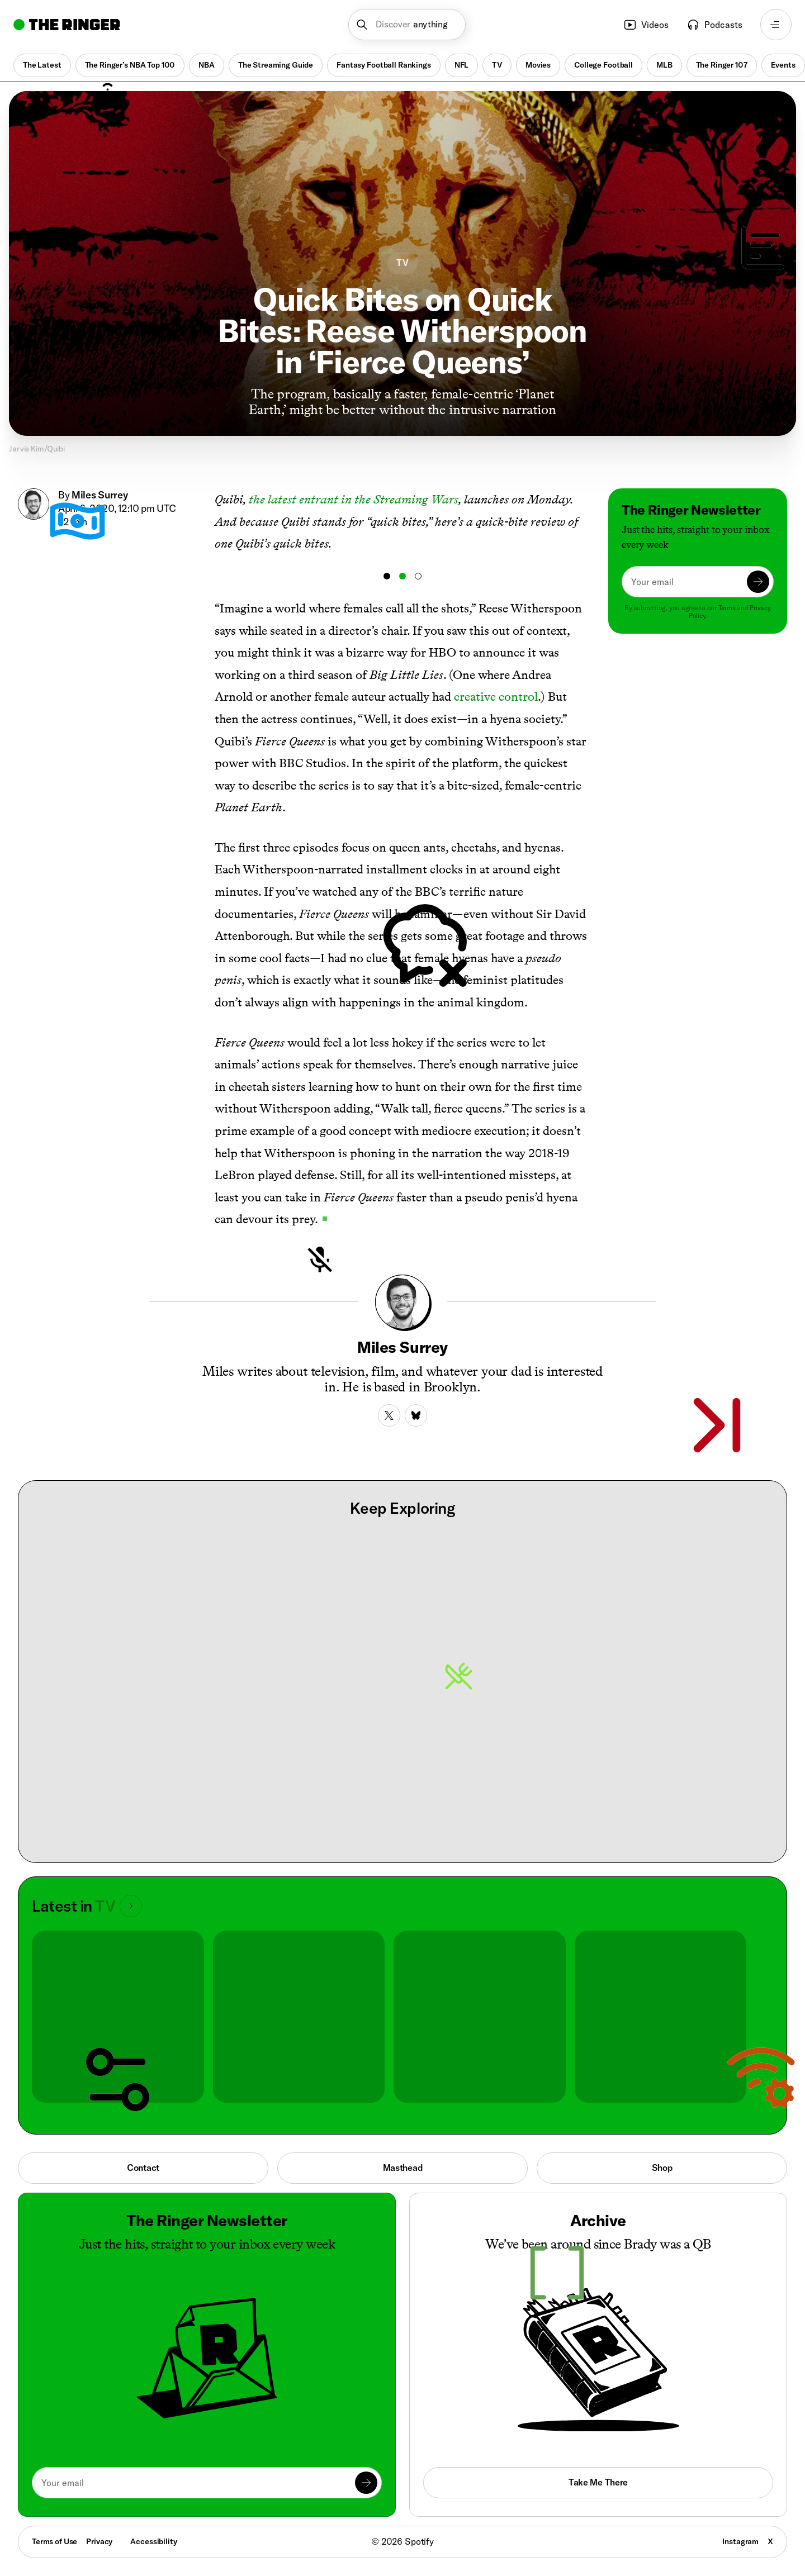  I want to click on indicates weak wifi signal strength, so click(107, 80).